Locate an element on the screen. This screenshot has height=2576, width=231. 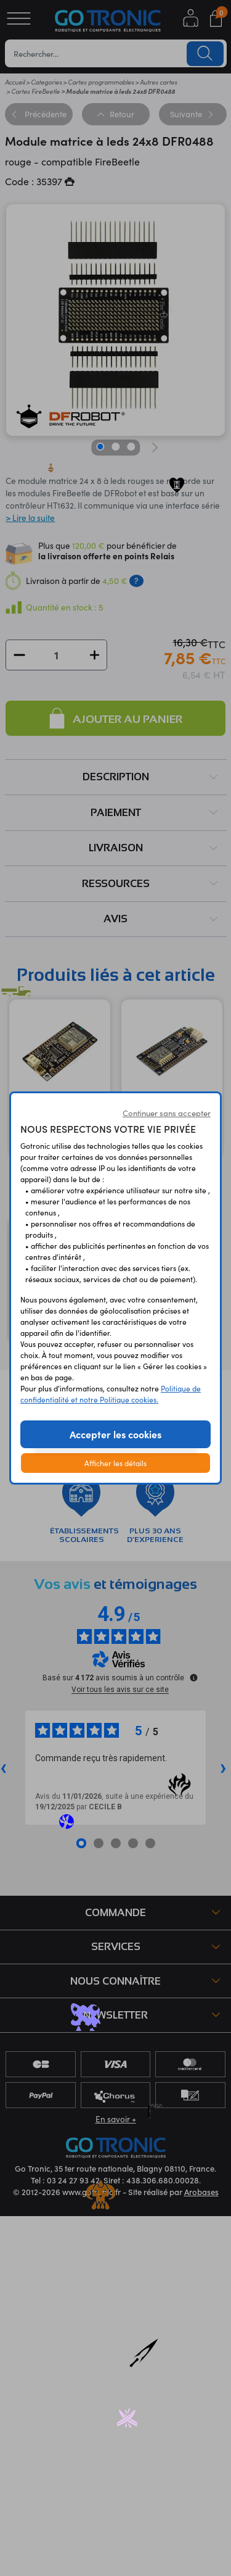
equip energy sword weapon is located at coordinates (144, 2353).